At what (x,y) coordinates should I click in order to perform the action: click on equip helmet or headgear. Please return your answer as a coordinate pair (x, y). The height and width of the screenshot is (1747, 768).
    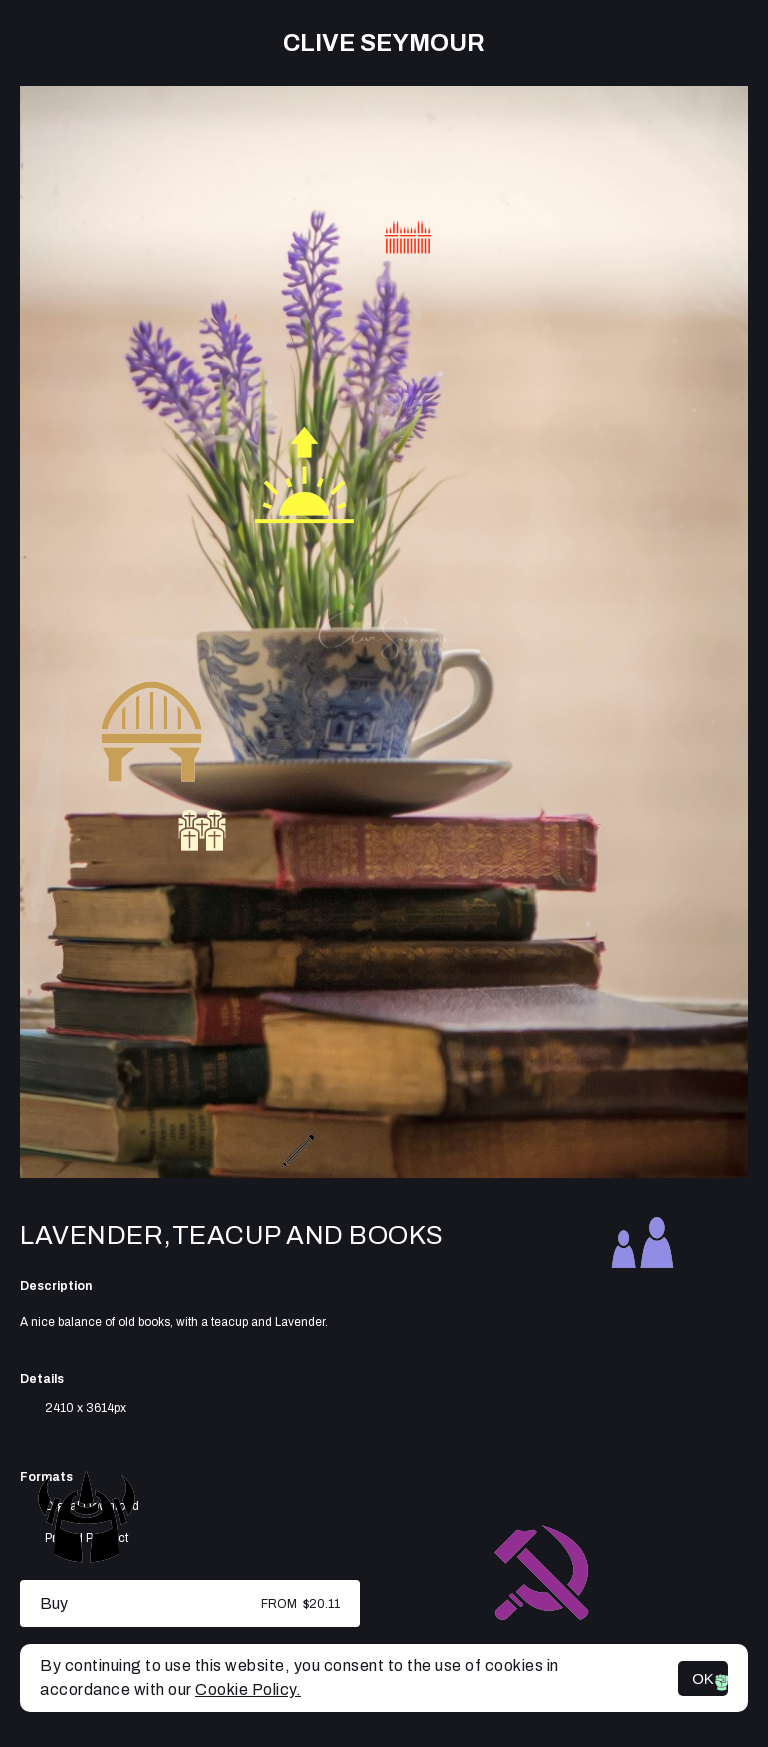
    Looking at the image, I should click on (86, 1516).